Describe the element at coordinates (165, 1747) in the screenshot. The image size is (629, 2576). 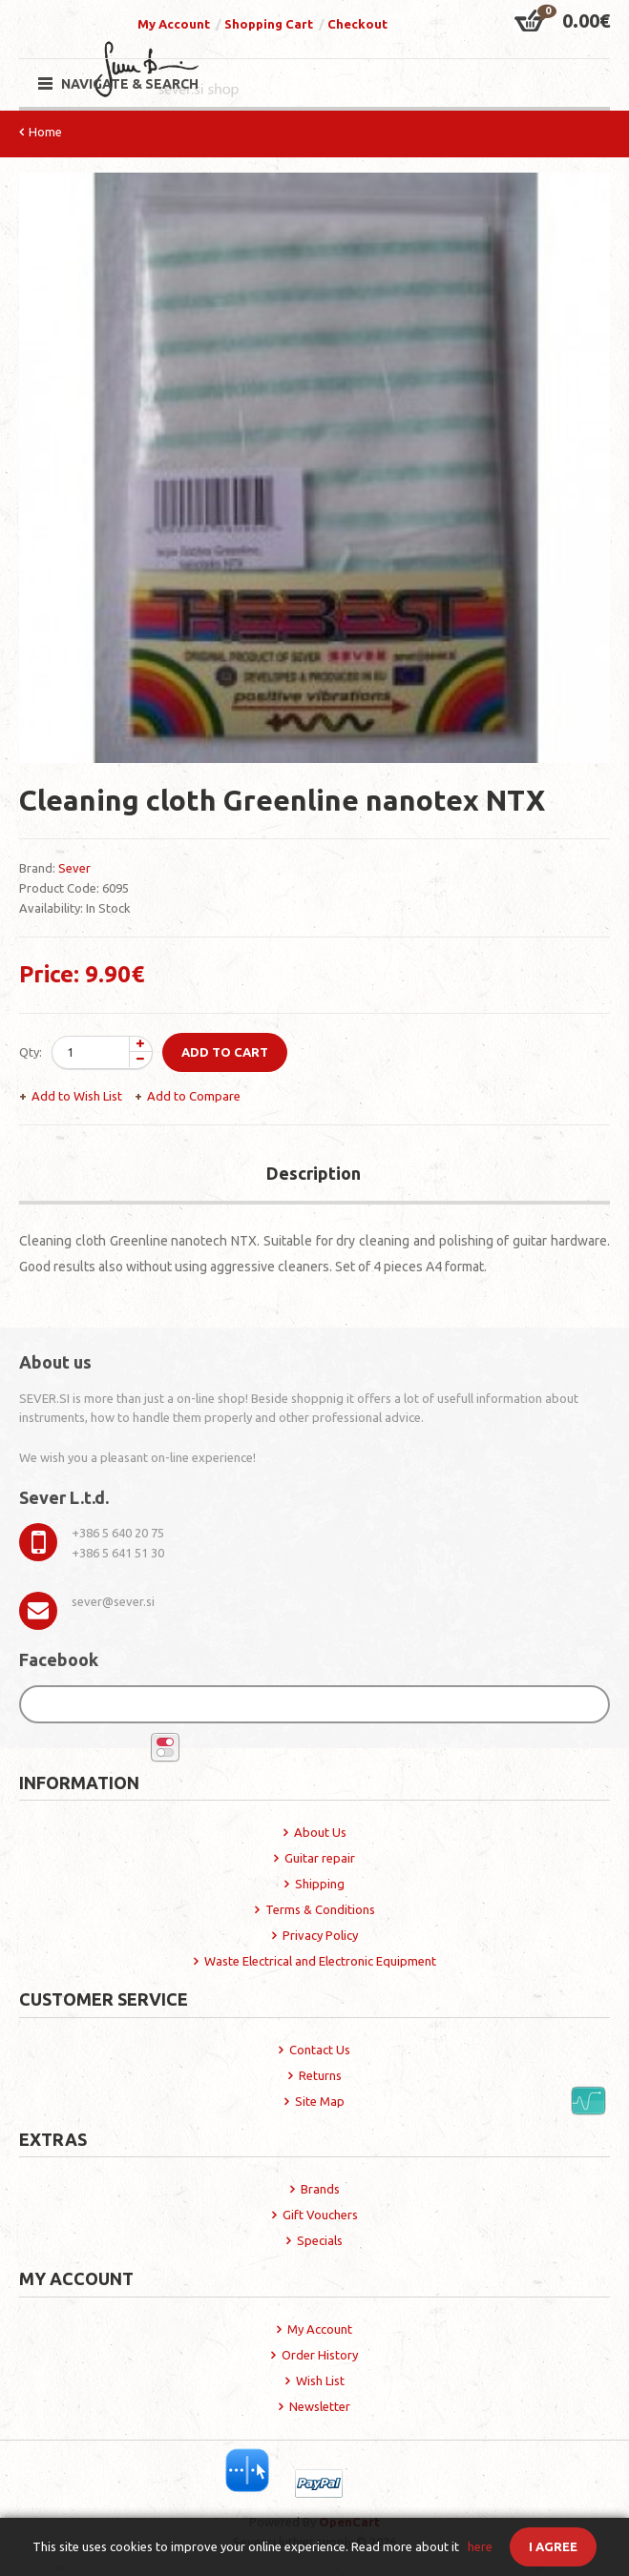
I see `open gnome tweaks settings` at that location.